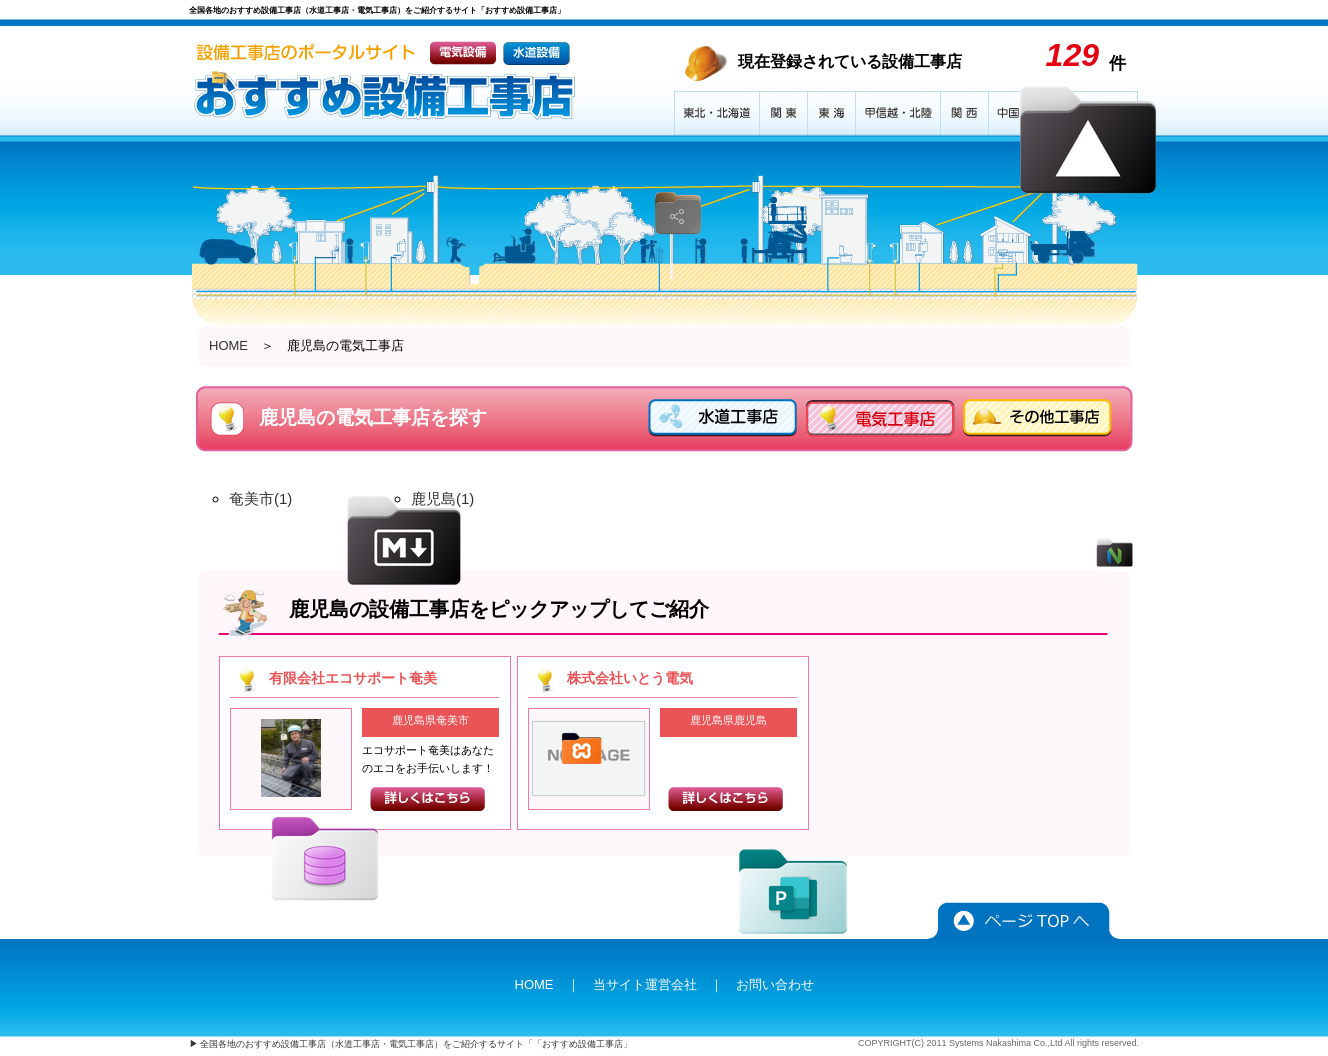  What do you see at coordinates (581, 749) in the screenshot?
I see `open XAMPP local server files folder` at bounding box center [581, 749].